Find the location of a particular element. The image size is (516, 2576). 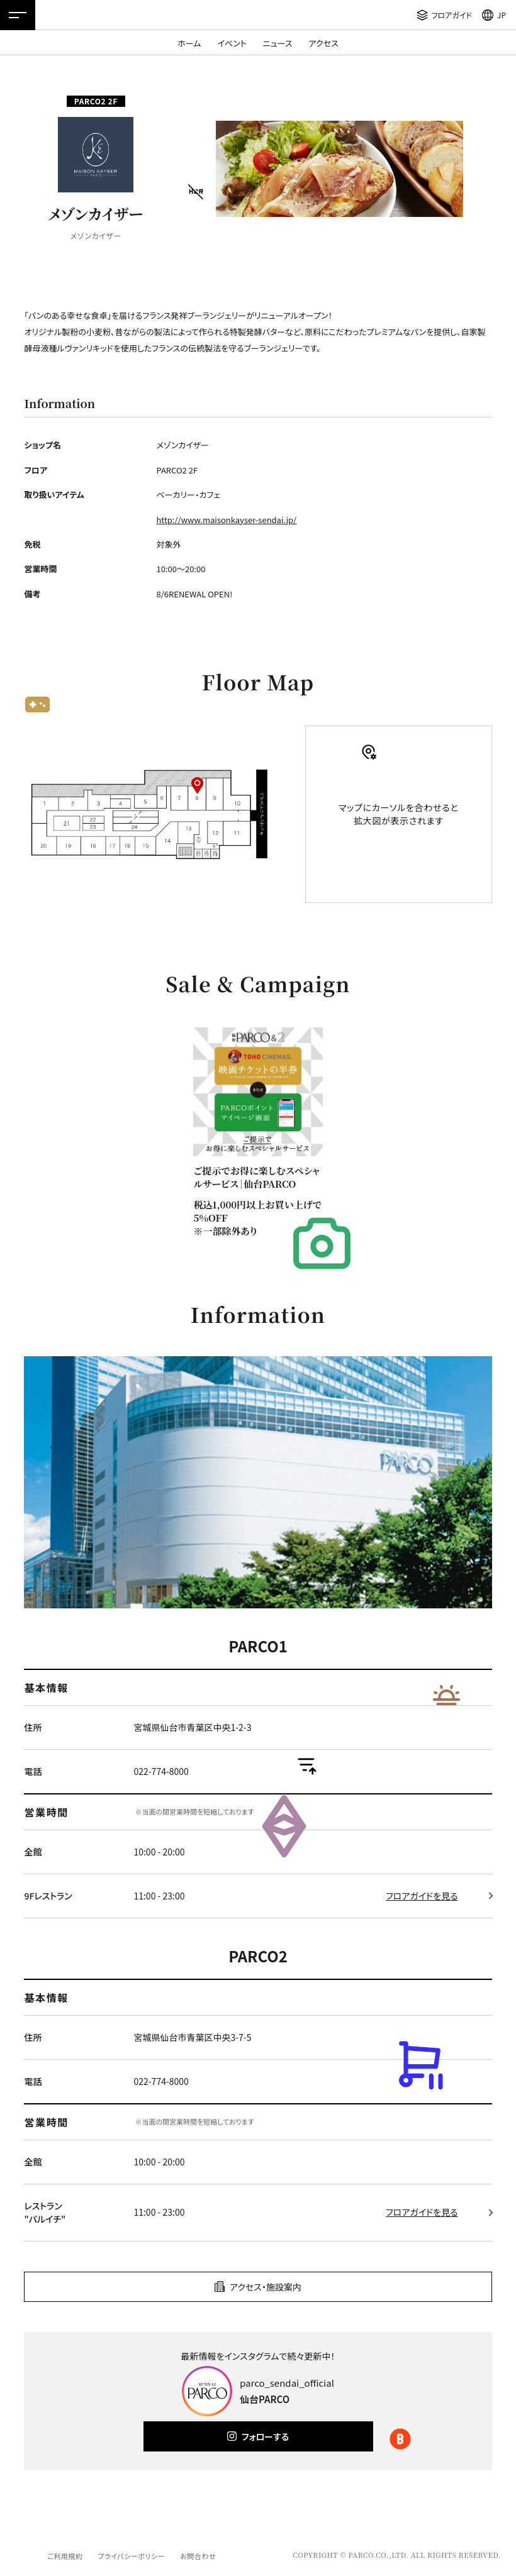

view ethereum wallet balance is located at coordinates (284, 1826).